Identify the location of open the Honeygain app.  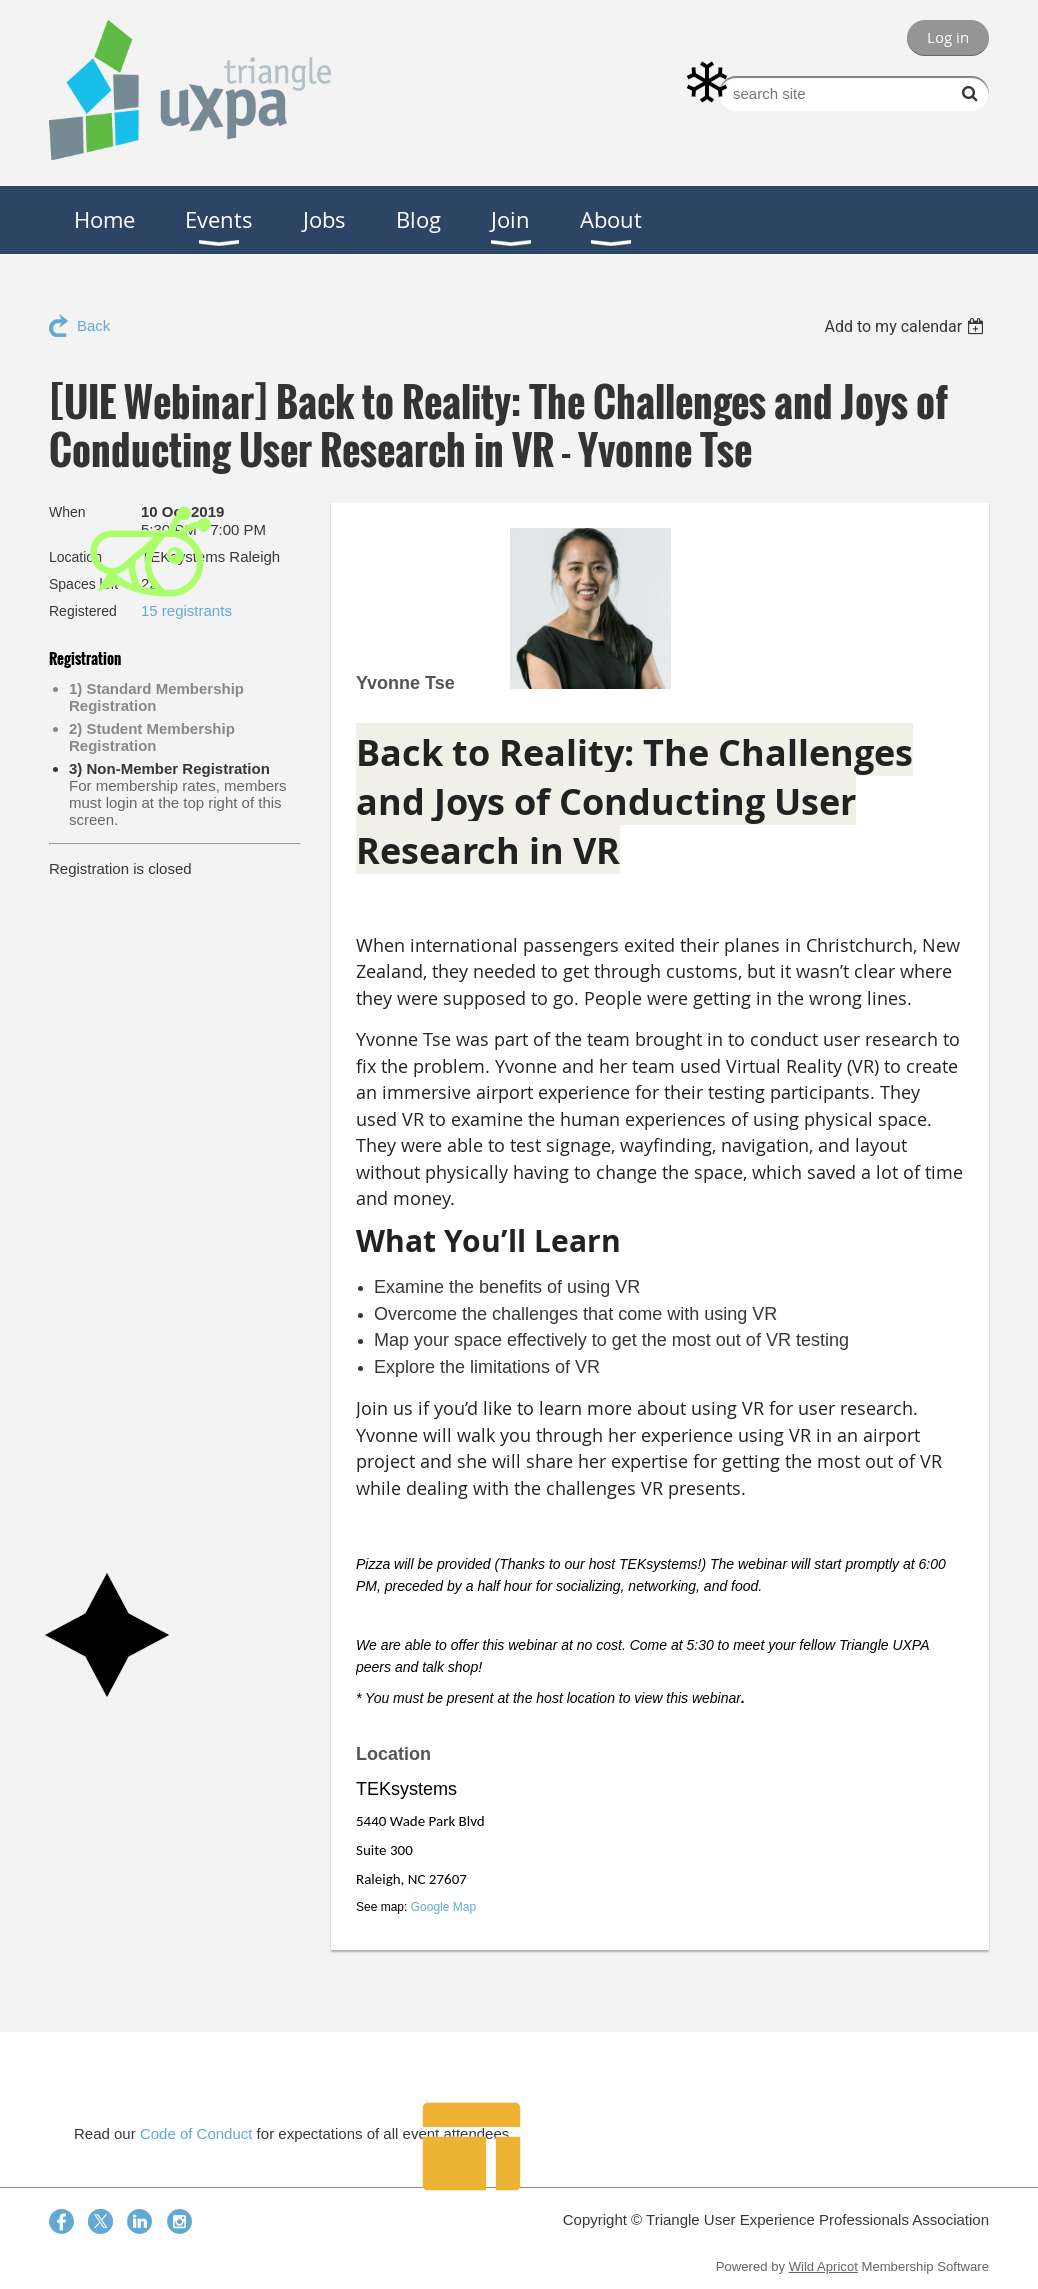
(150, 551).